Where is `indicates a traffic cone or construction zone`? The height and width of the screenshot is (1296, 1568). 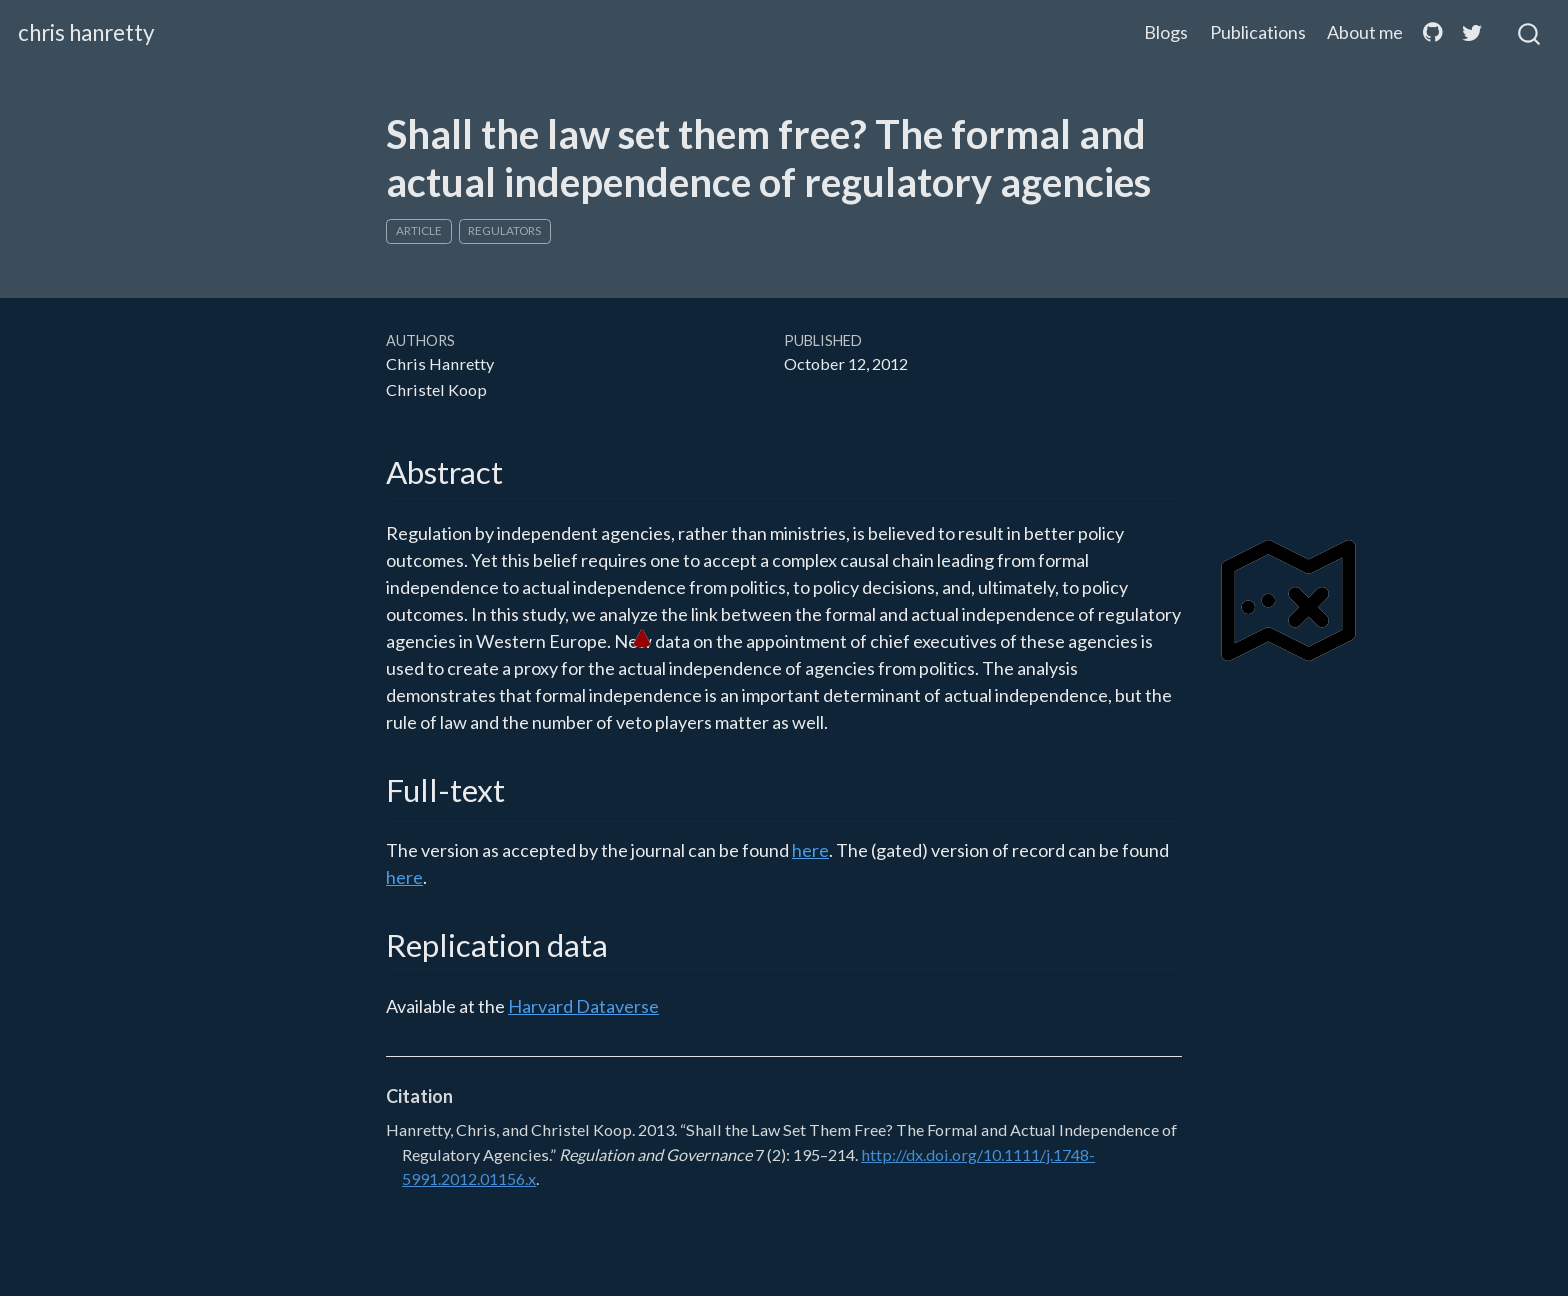
indicates a traffic cone or construction zone is located at coordinates (642, 639).